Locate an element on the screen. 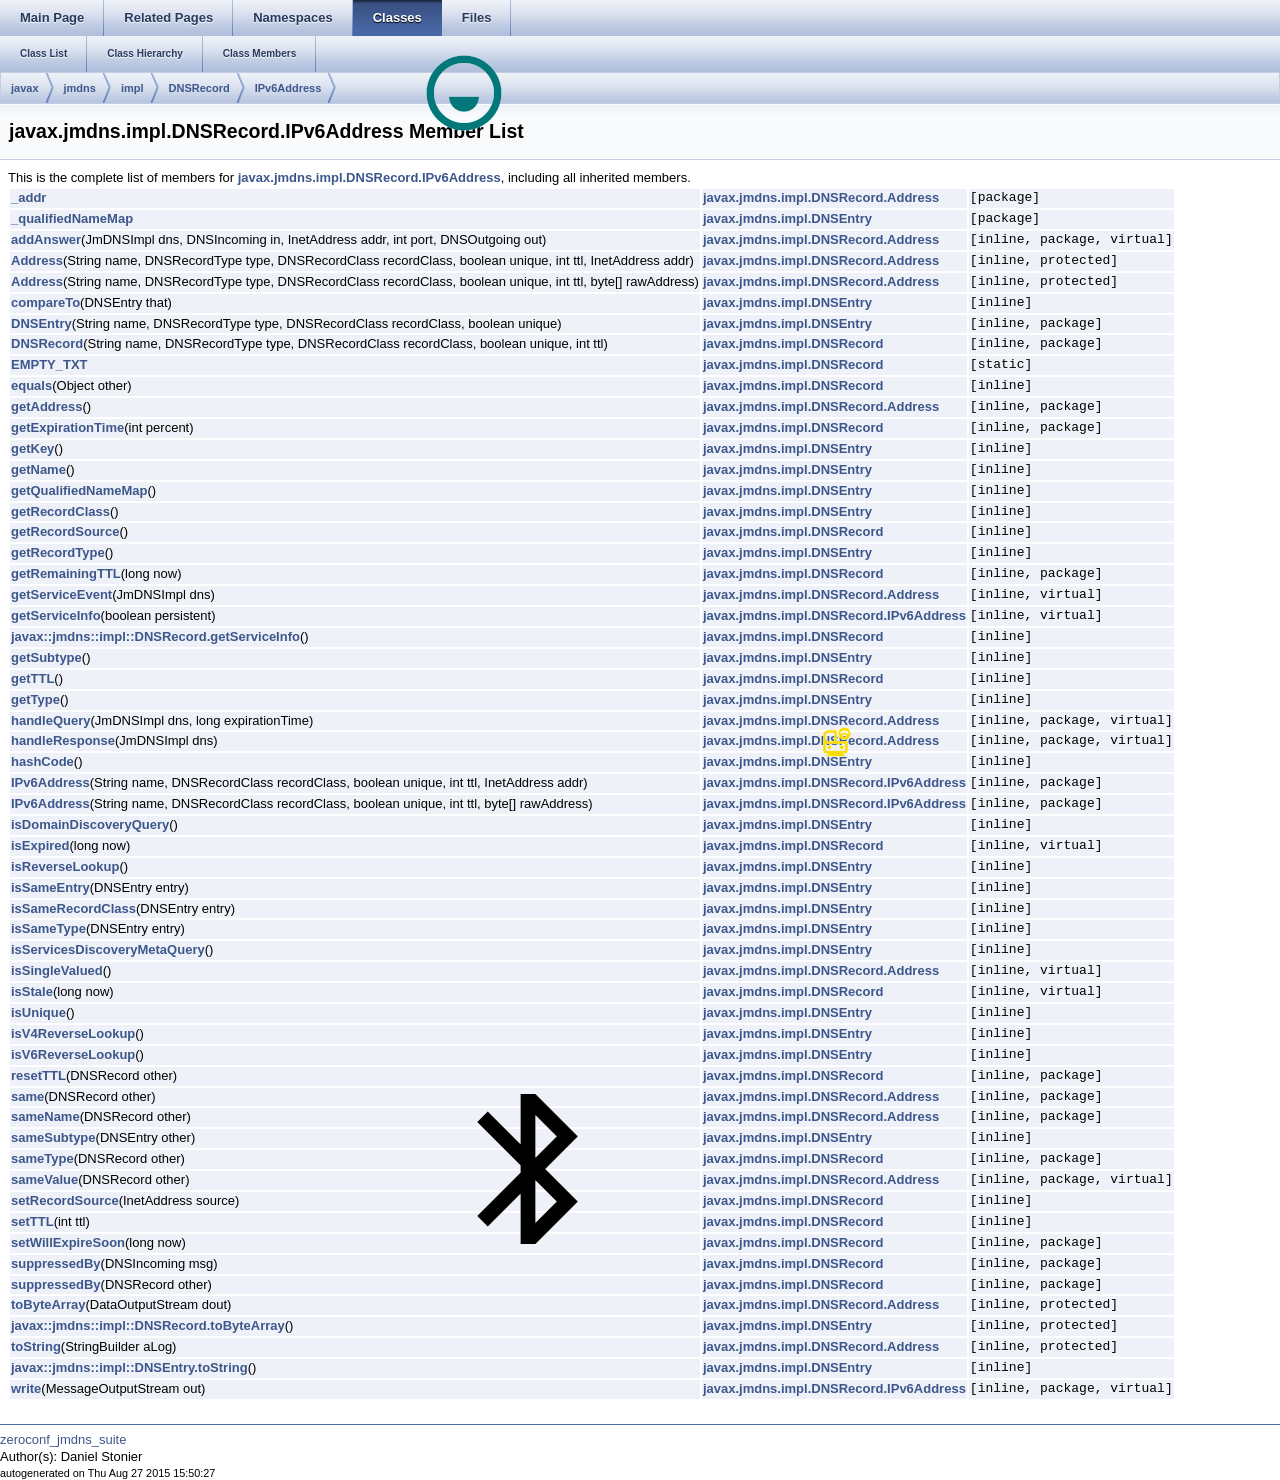 Image resolution: width=1280 pixels, height=1480 pixels. toggle bluetooth connectivity on or off is located at coordinates (528, 1169).